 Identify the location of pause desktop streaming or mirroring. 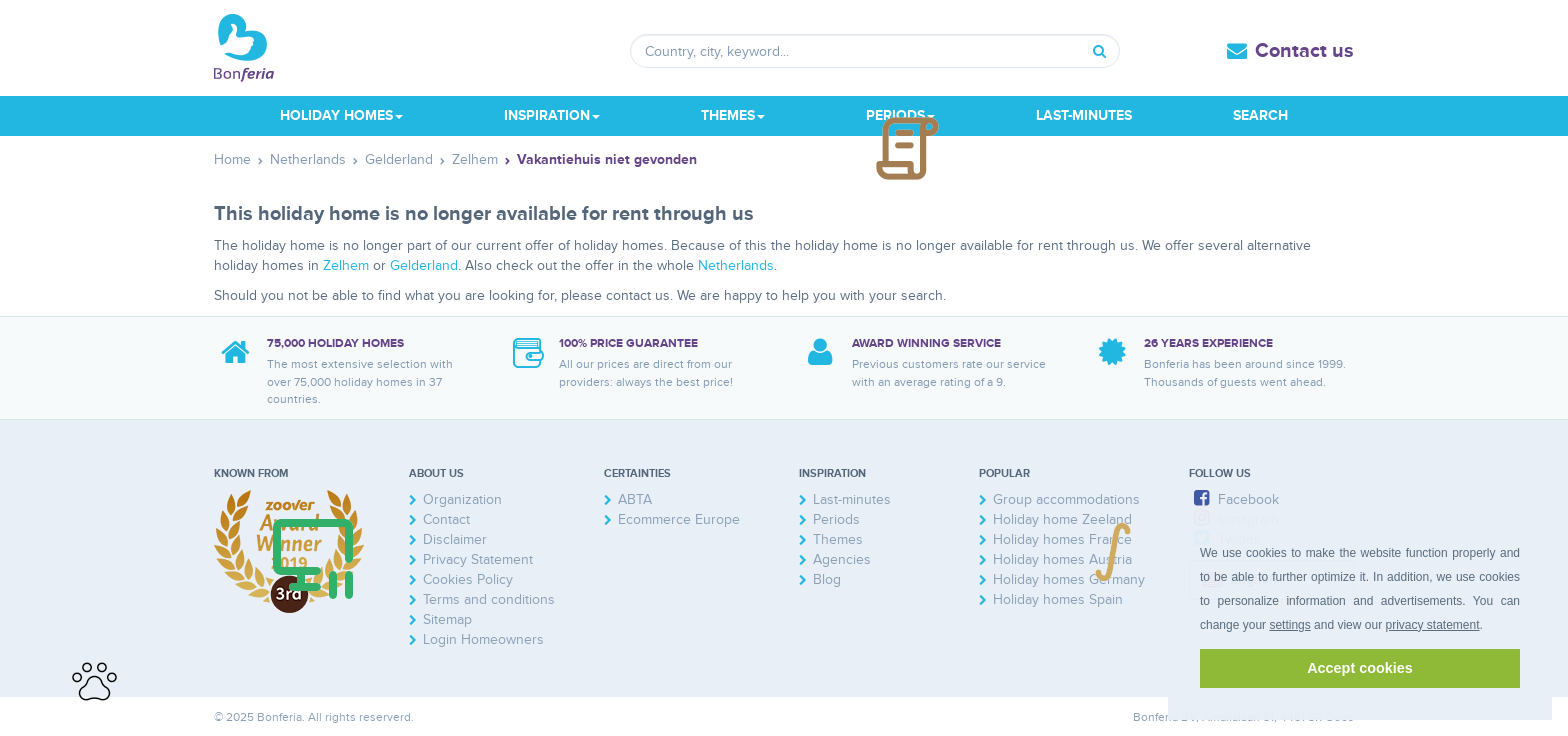
(313, 555).